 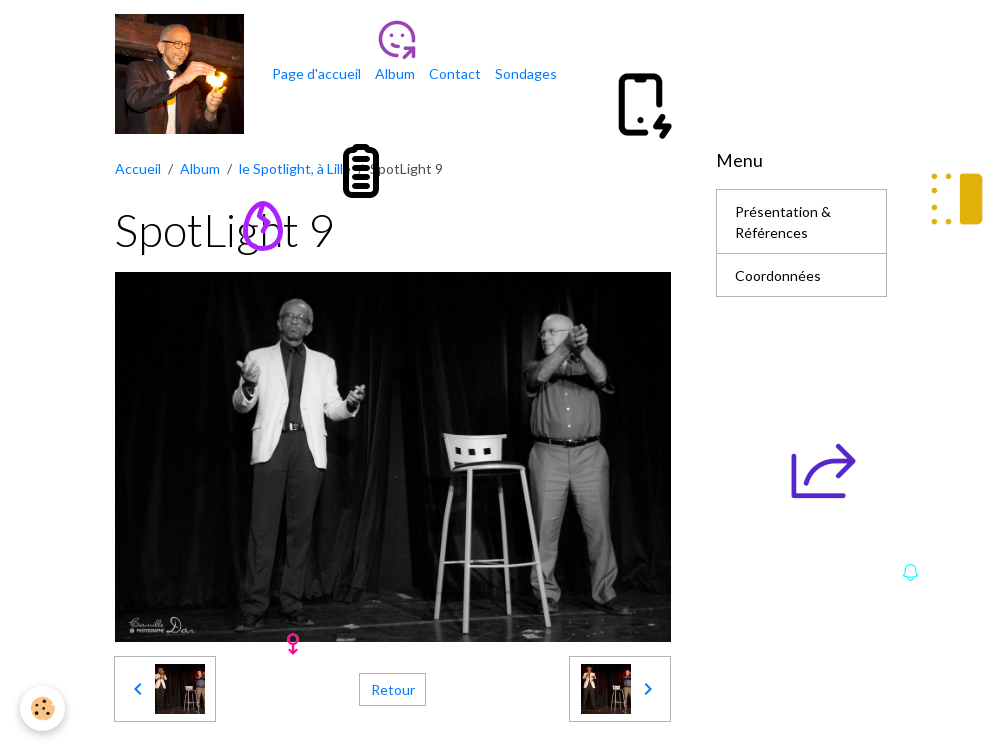 I want to click on indicates high battery level, so click(x=361, y=171).